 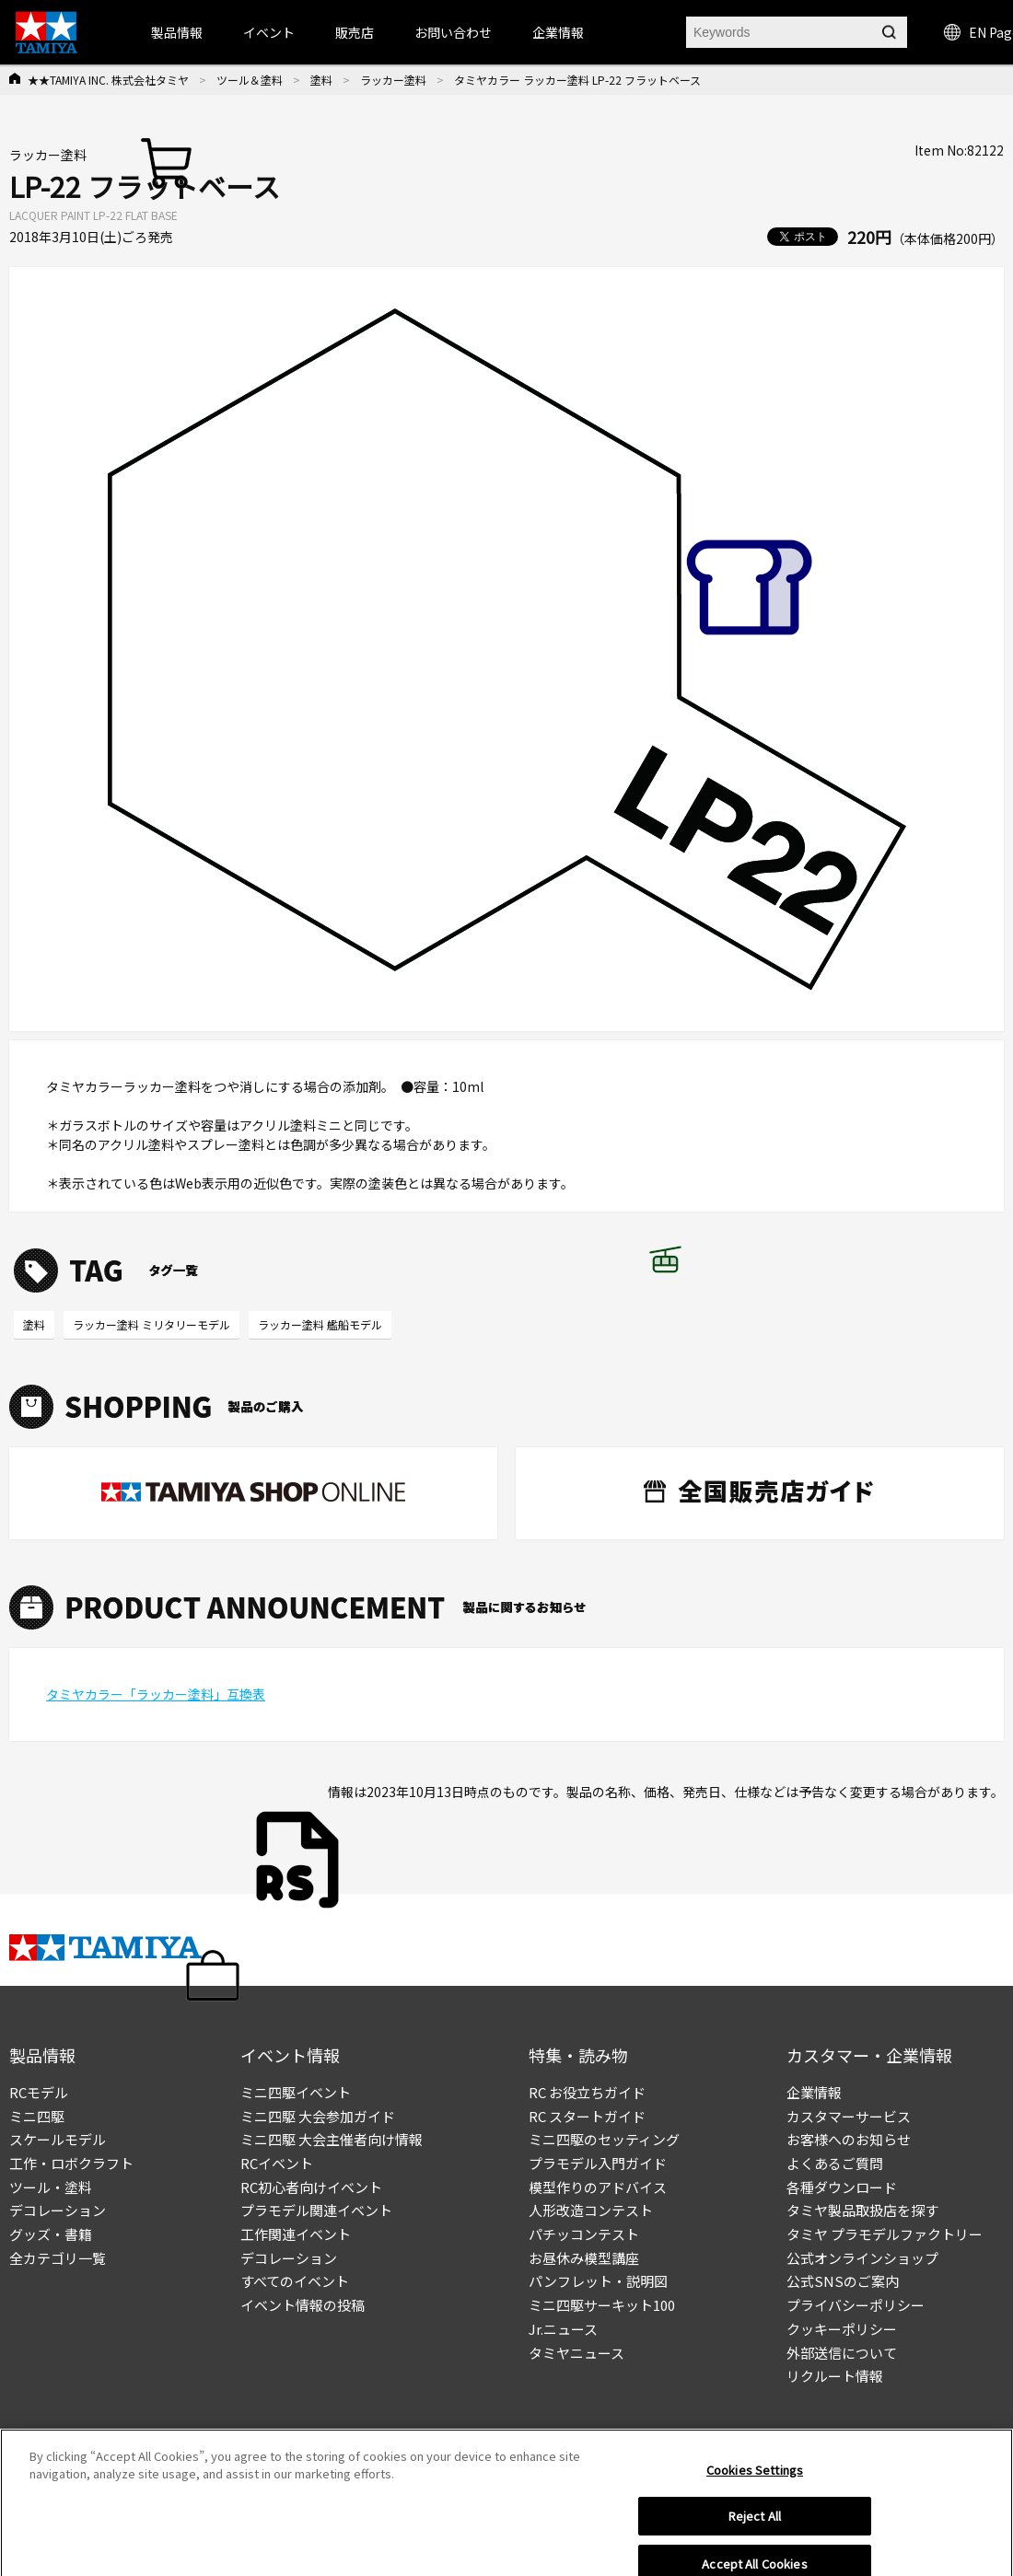 What do you see at coordinates (751, 587) in the screenshot?
I see `browse bakery or bread products` at bounding box center [751, 587].